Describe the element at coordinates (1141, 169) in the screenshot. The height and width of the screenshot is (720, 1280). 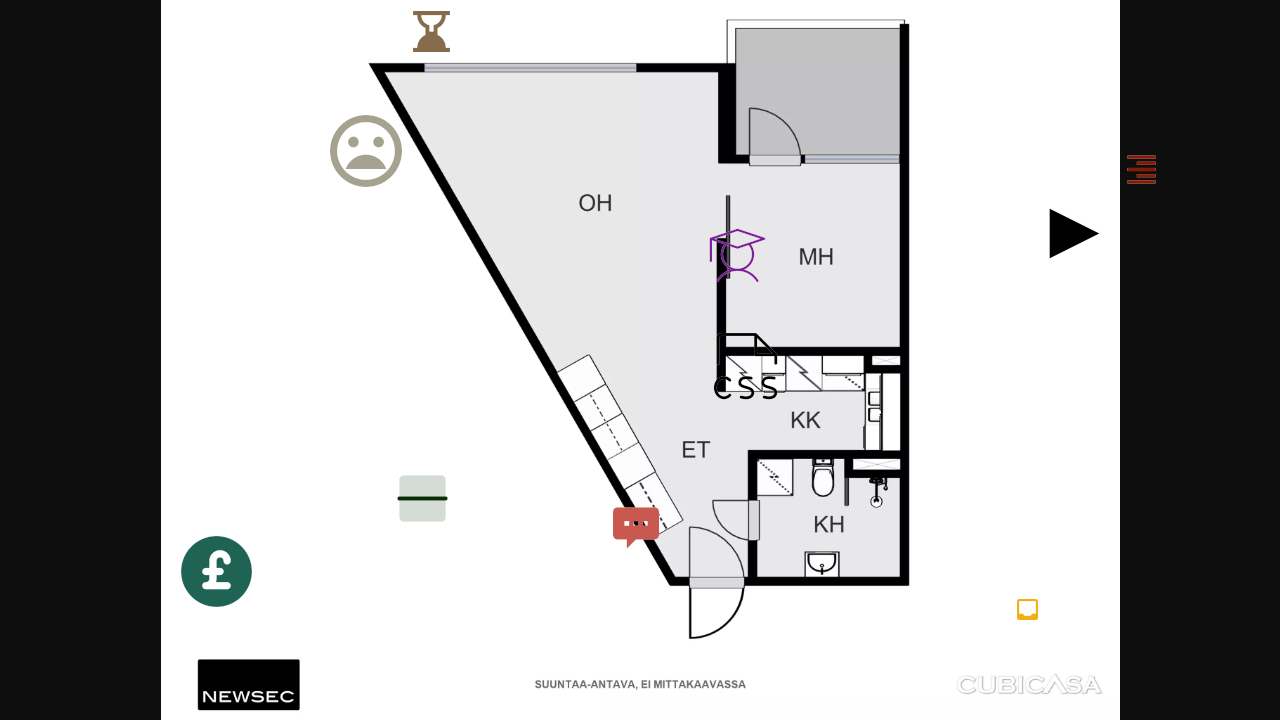
I see `align text to the right` at that location.